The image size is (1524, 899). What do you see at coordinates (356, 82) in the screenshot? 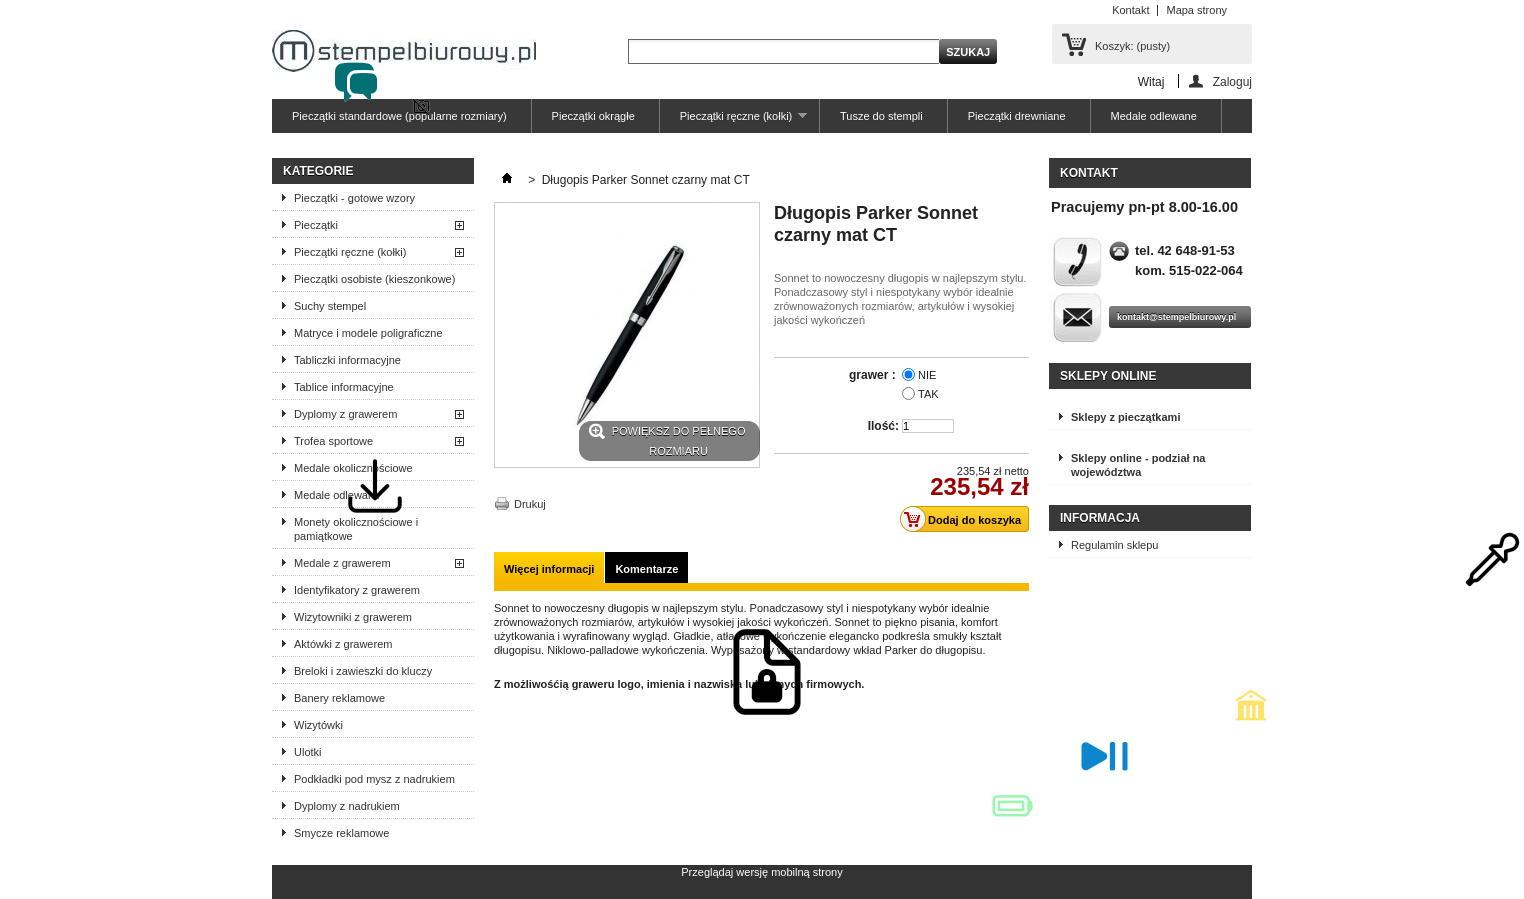
I see `open messaging or chat` at bounding box center [356, 82].